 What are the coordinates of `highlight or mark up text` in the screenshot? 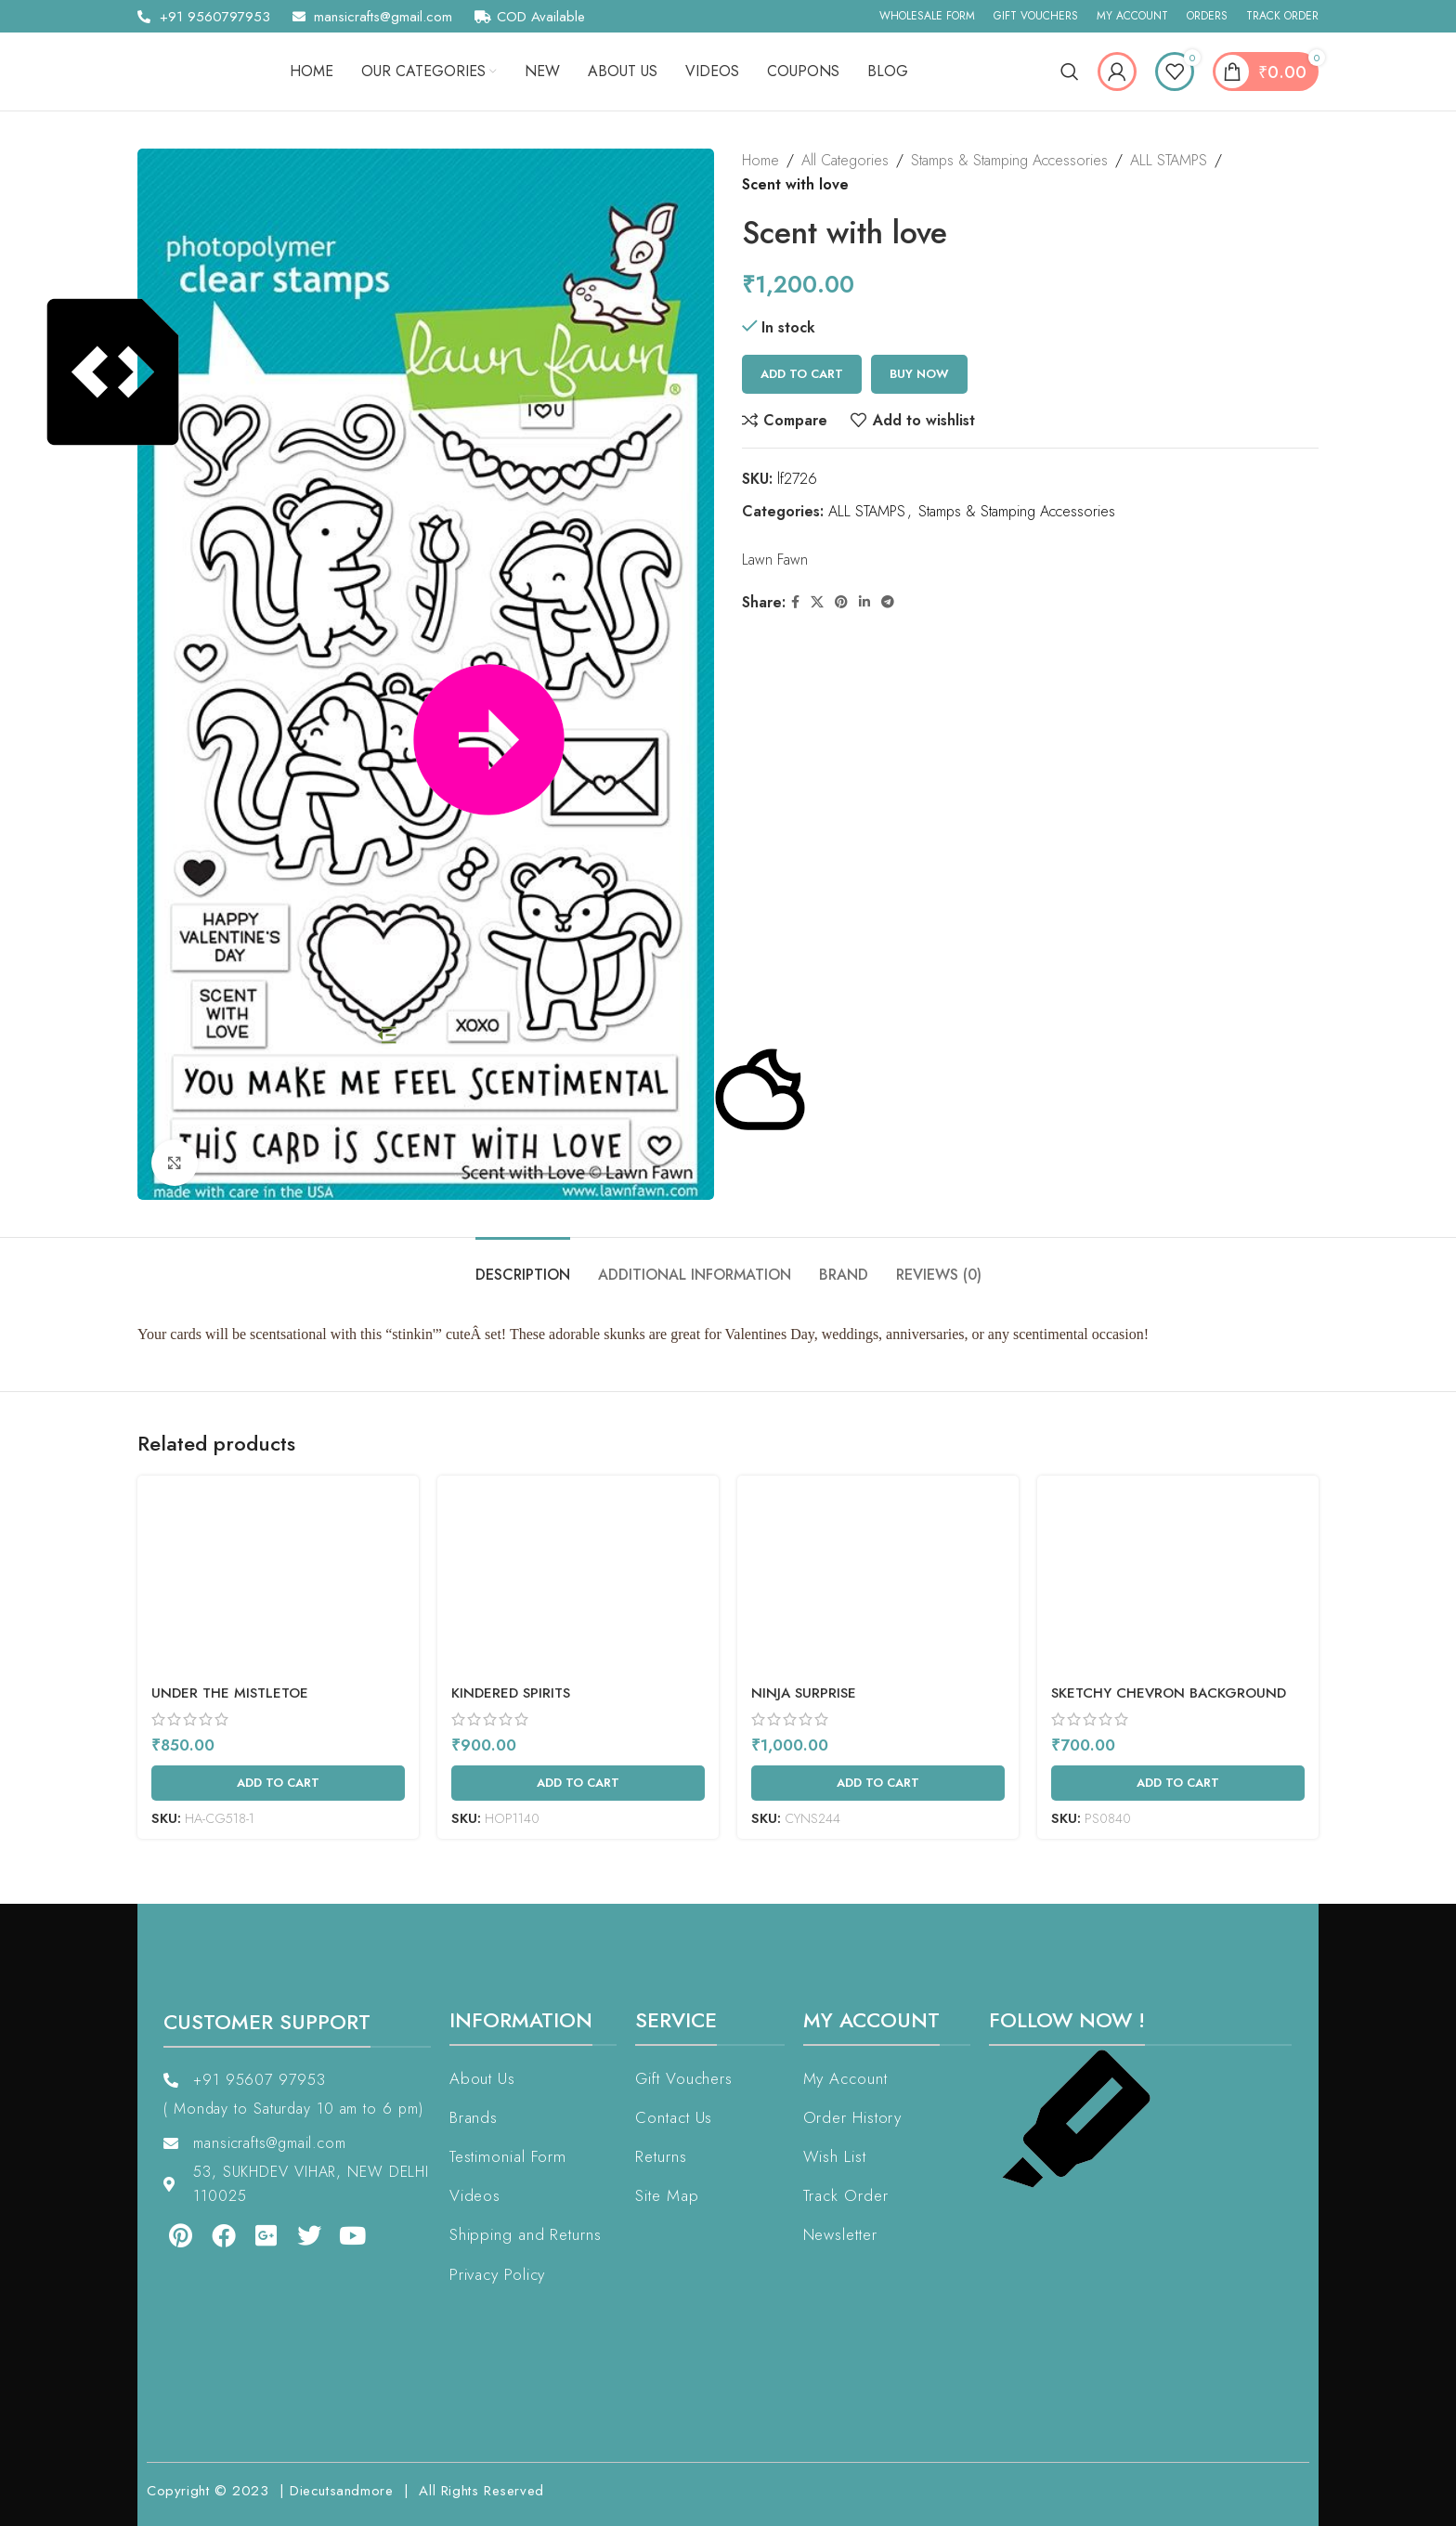 It's located at (1078, 2121).